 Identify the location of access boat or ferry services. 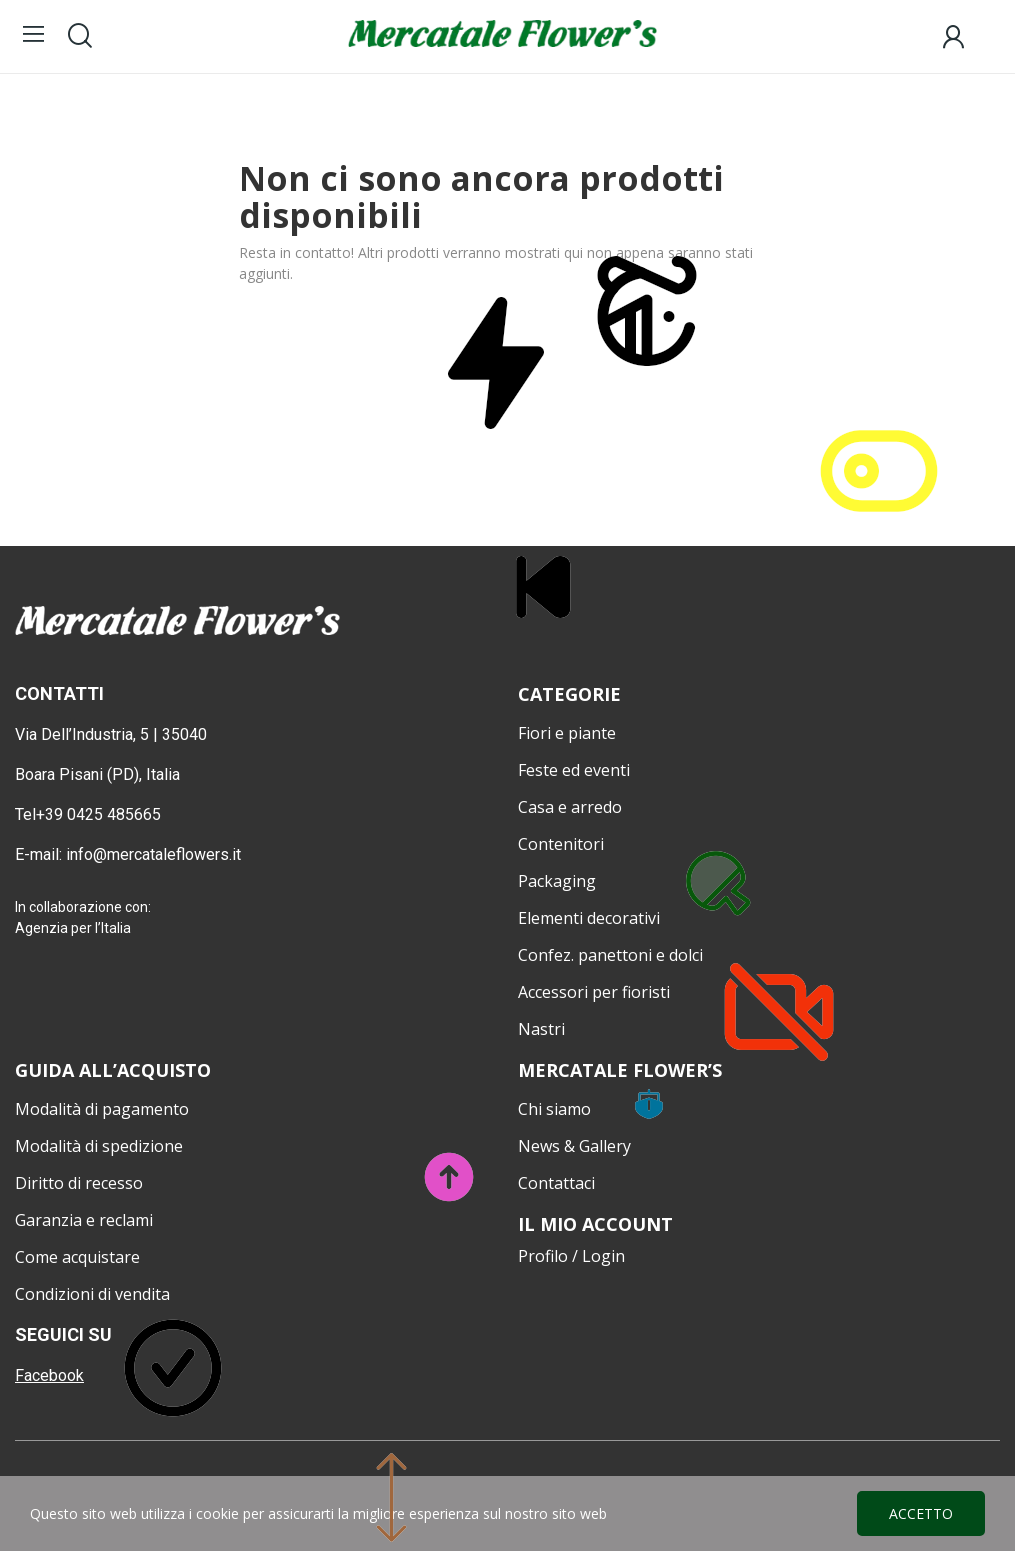
(649, 1104).